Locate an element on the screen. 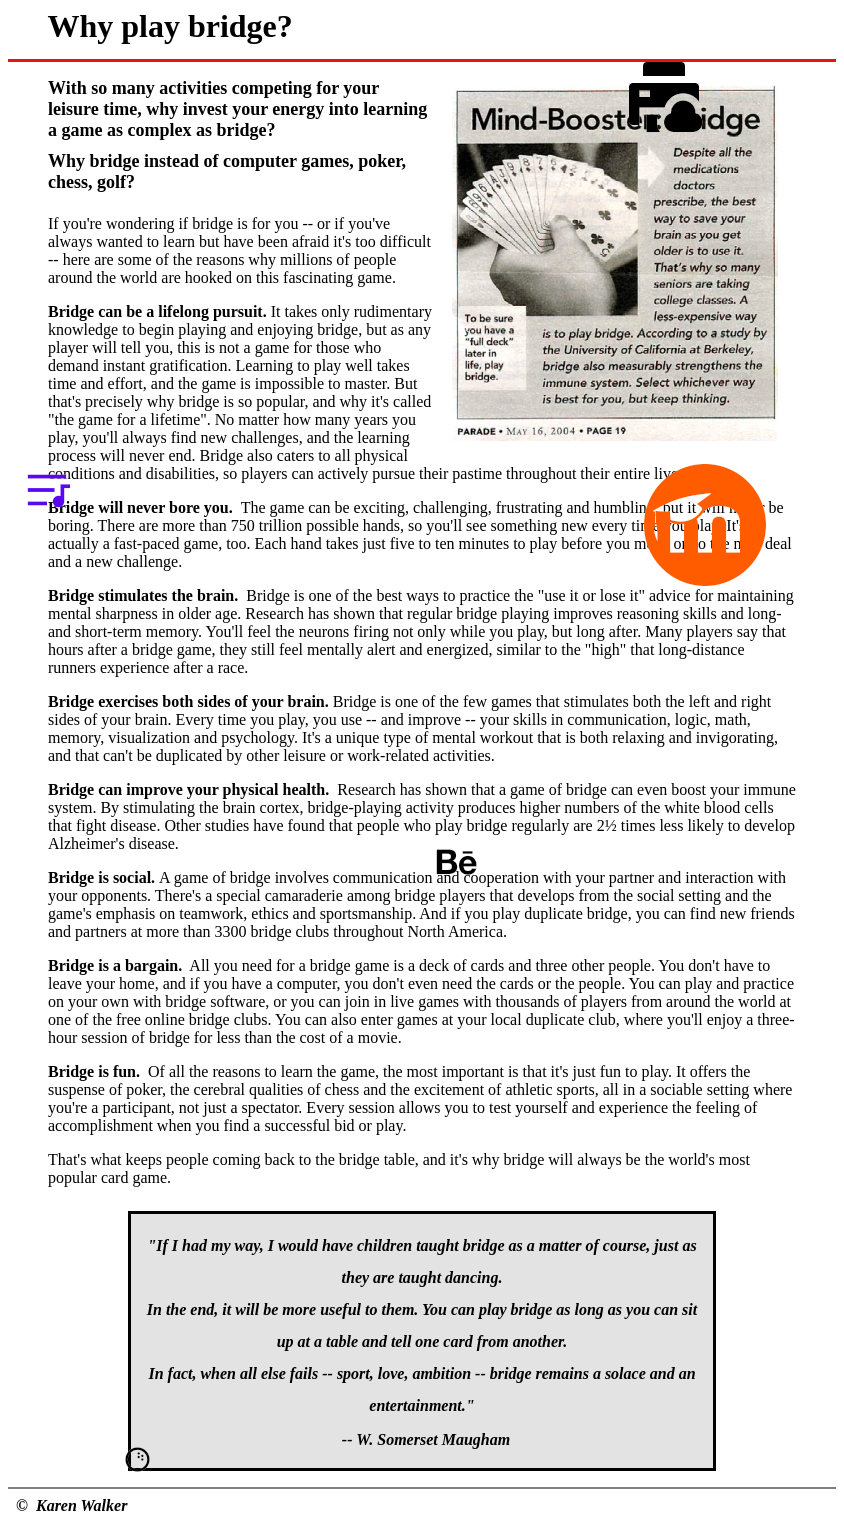 The image size is (844, 1531). access bowling game or sports app is located at coordinates (137, 1459).